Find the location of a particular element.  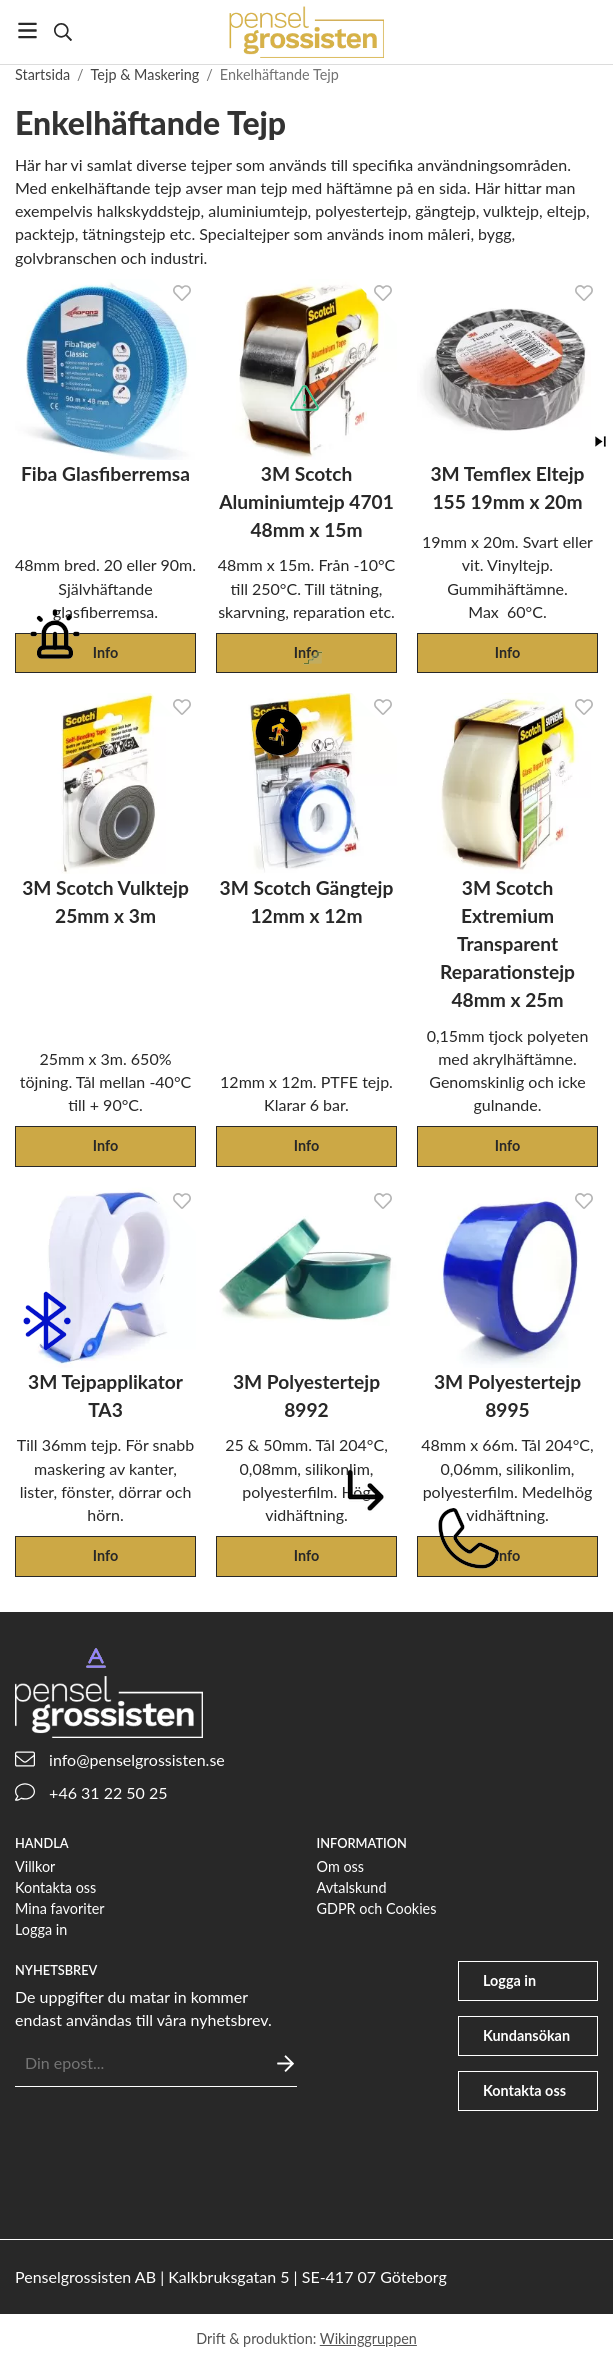

indicates a warning or caution state is located at coordinates (304, 398).